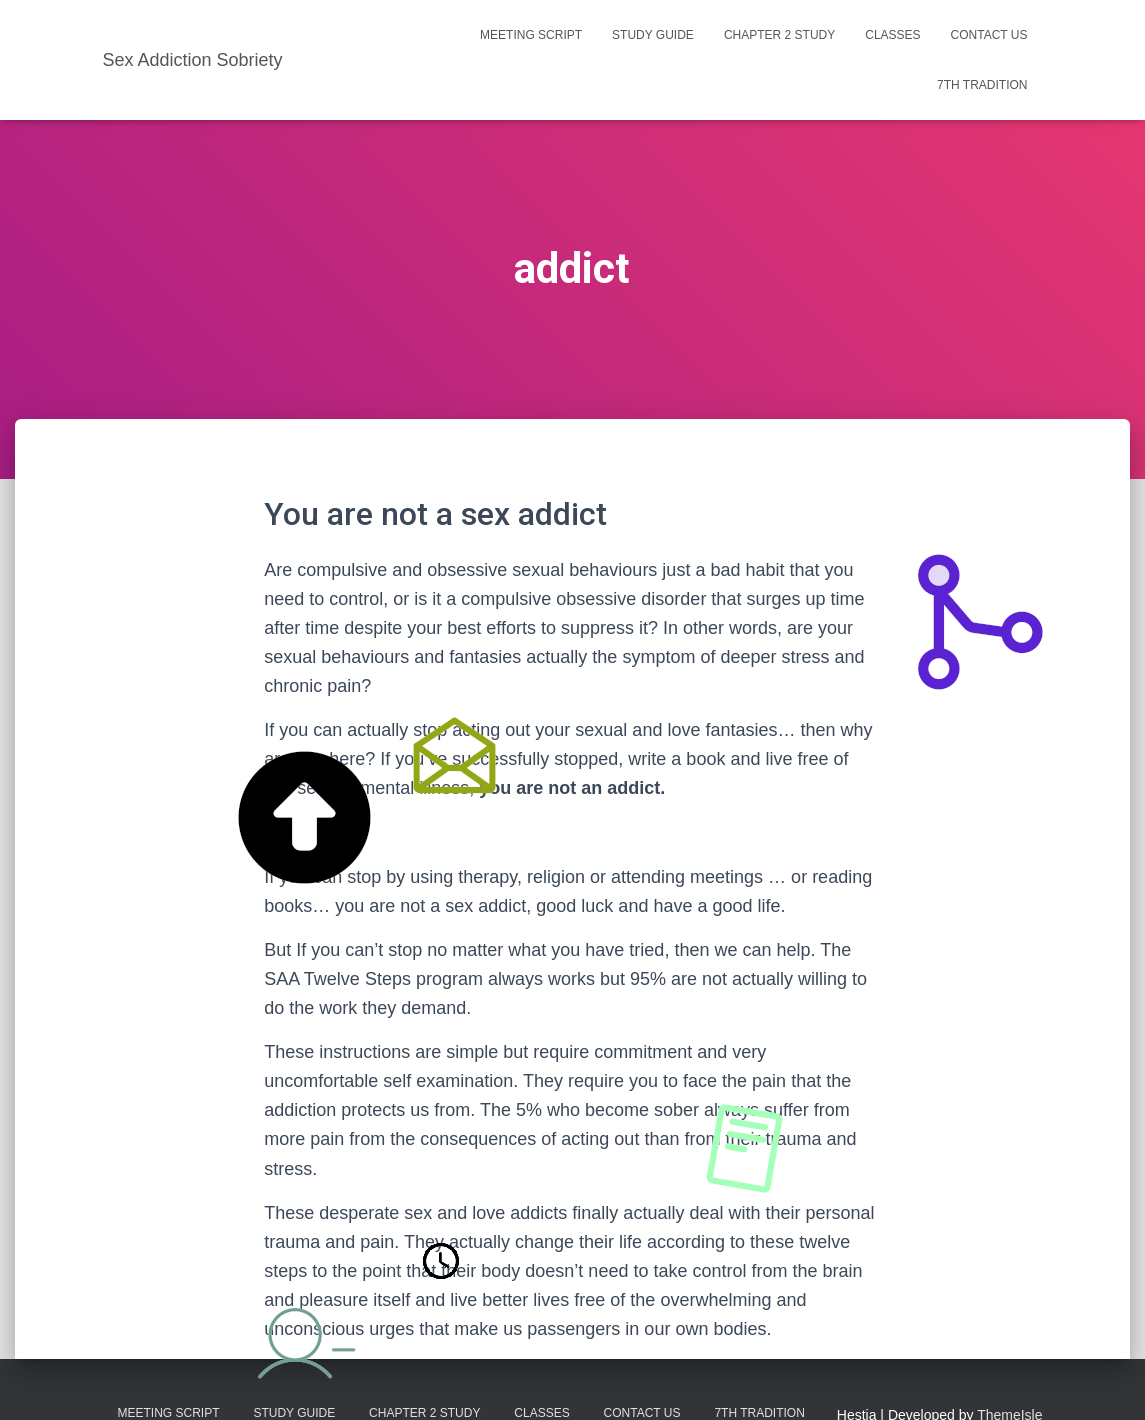  Describe the element at coordinates (441, 1261) in the screenshot. I see `view time or clock settings` at that location.